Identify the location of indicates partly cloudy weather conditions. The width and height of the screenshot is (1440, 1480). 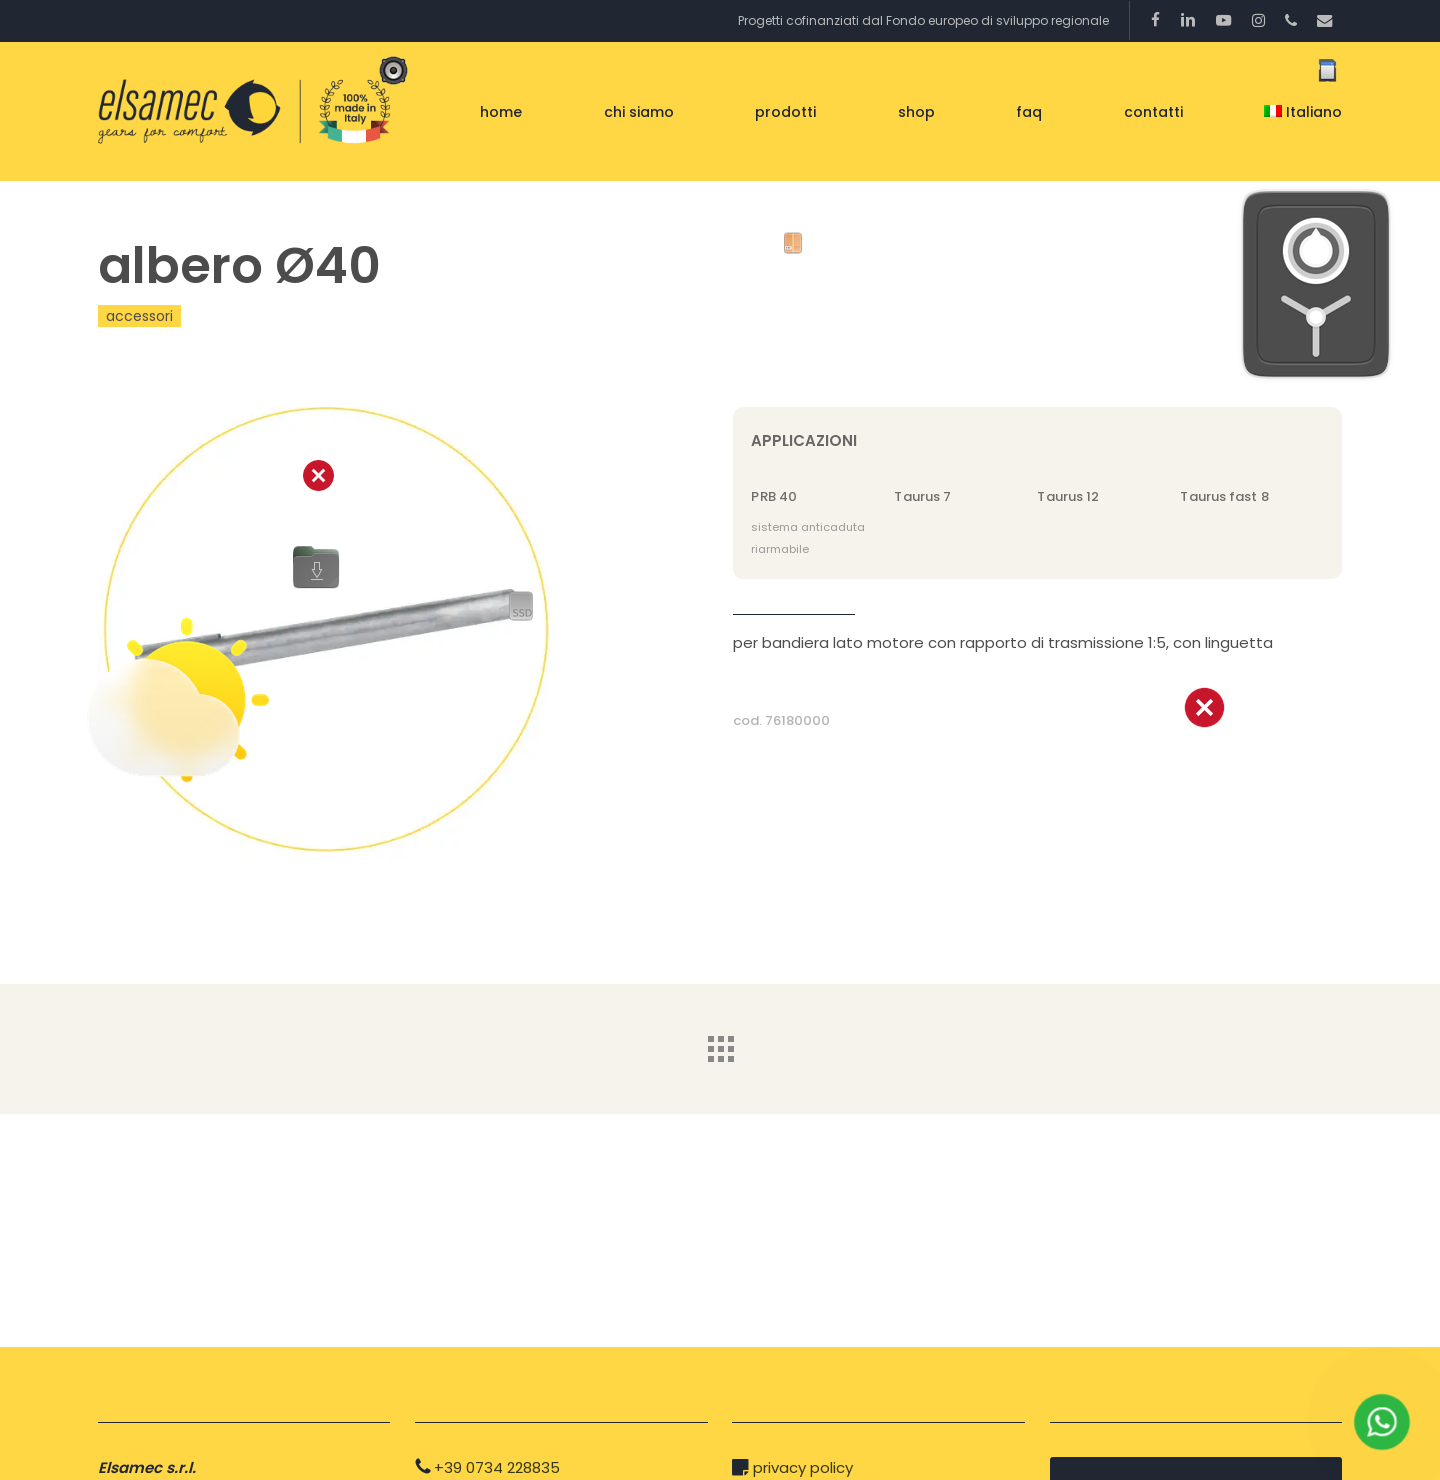
(178, 700).